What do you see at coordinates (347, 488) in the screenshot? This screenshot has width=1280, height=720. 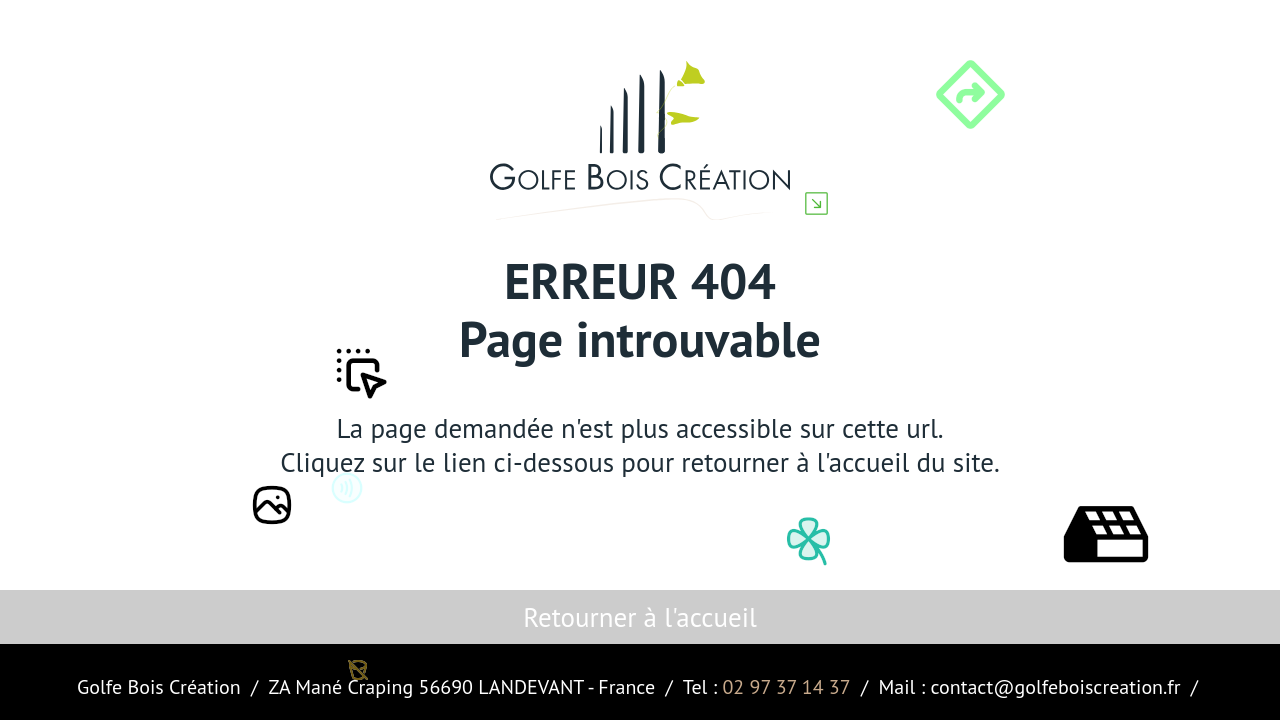 I see `tap to pay with contactless payment` at bounding box center [347, 488].